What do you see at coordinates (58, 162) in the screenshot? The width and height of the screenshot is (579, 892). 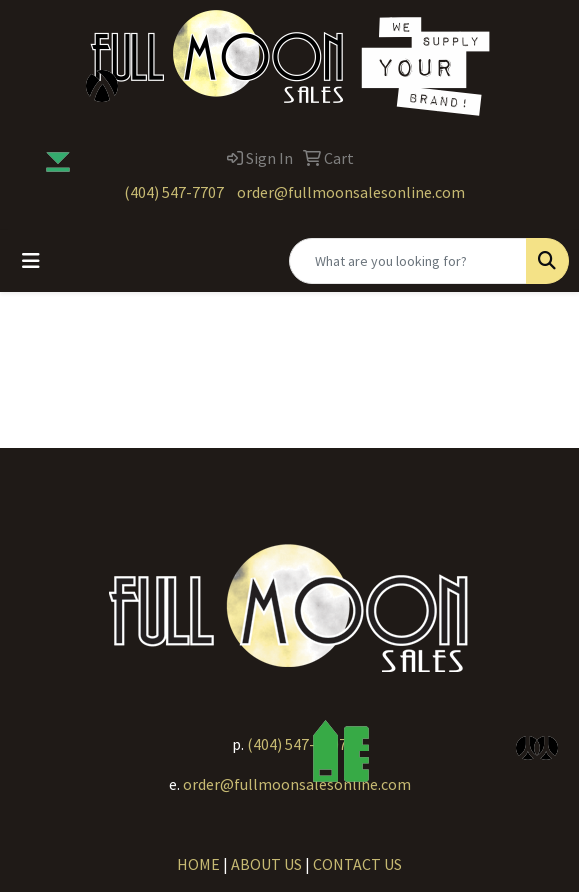 I see `skip to bottom of page or list` at bounding box center [58, 162].